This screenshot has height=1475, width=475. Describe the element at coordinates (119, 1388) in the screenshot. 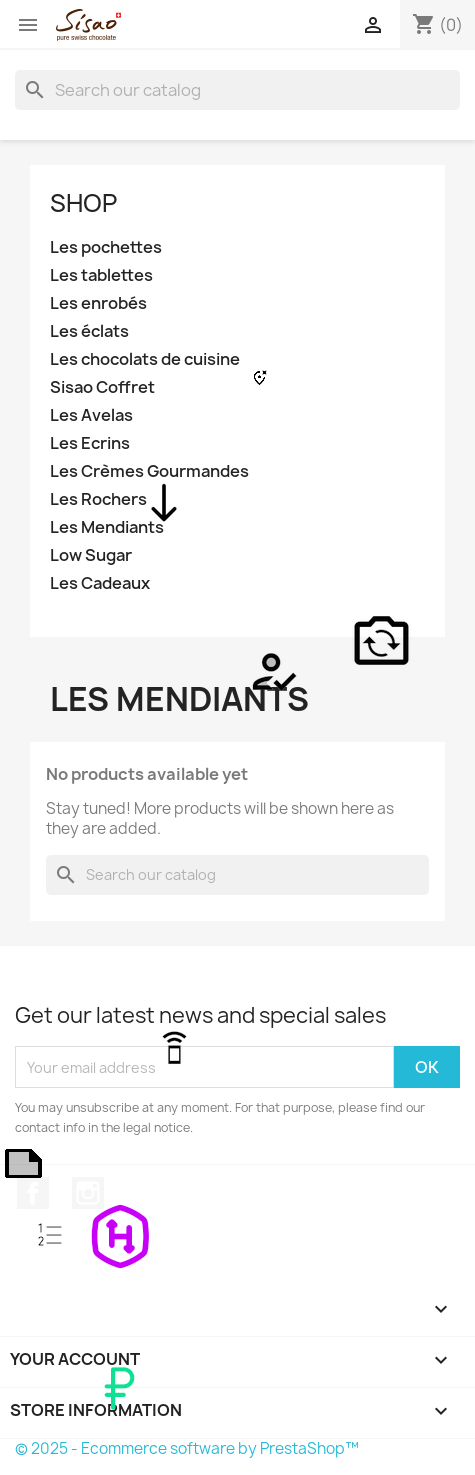

I see `indicates price or amount in russian rubles` at that location.